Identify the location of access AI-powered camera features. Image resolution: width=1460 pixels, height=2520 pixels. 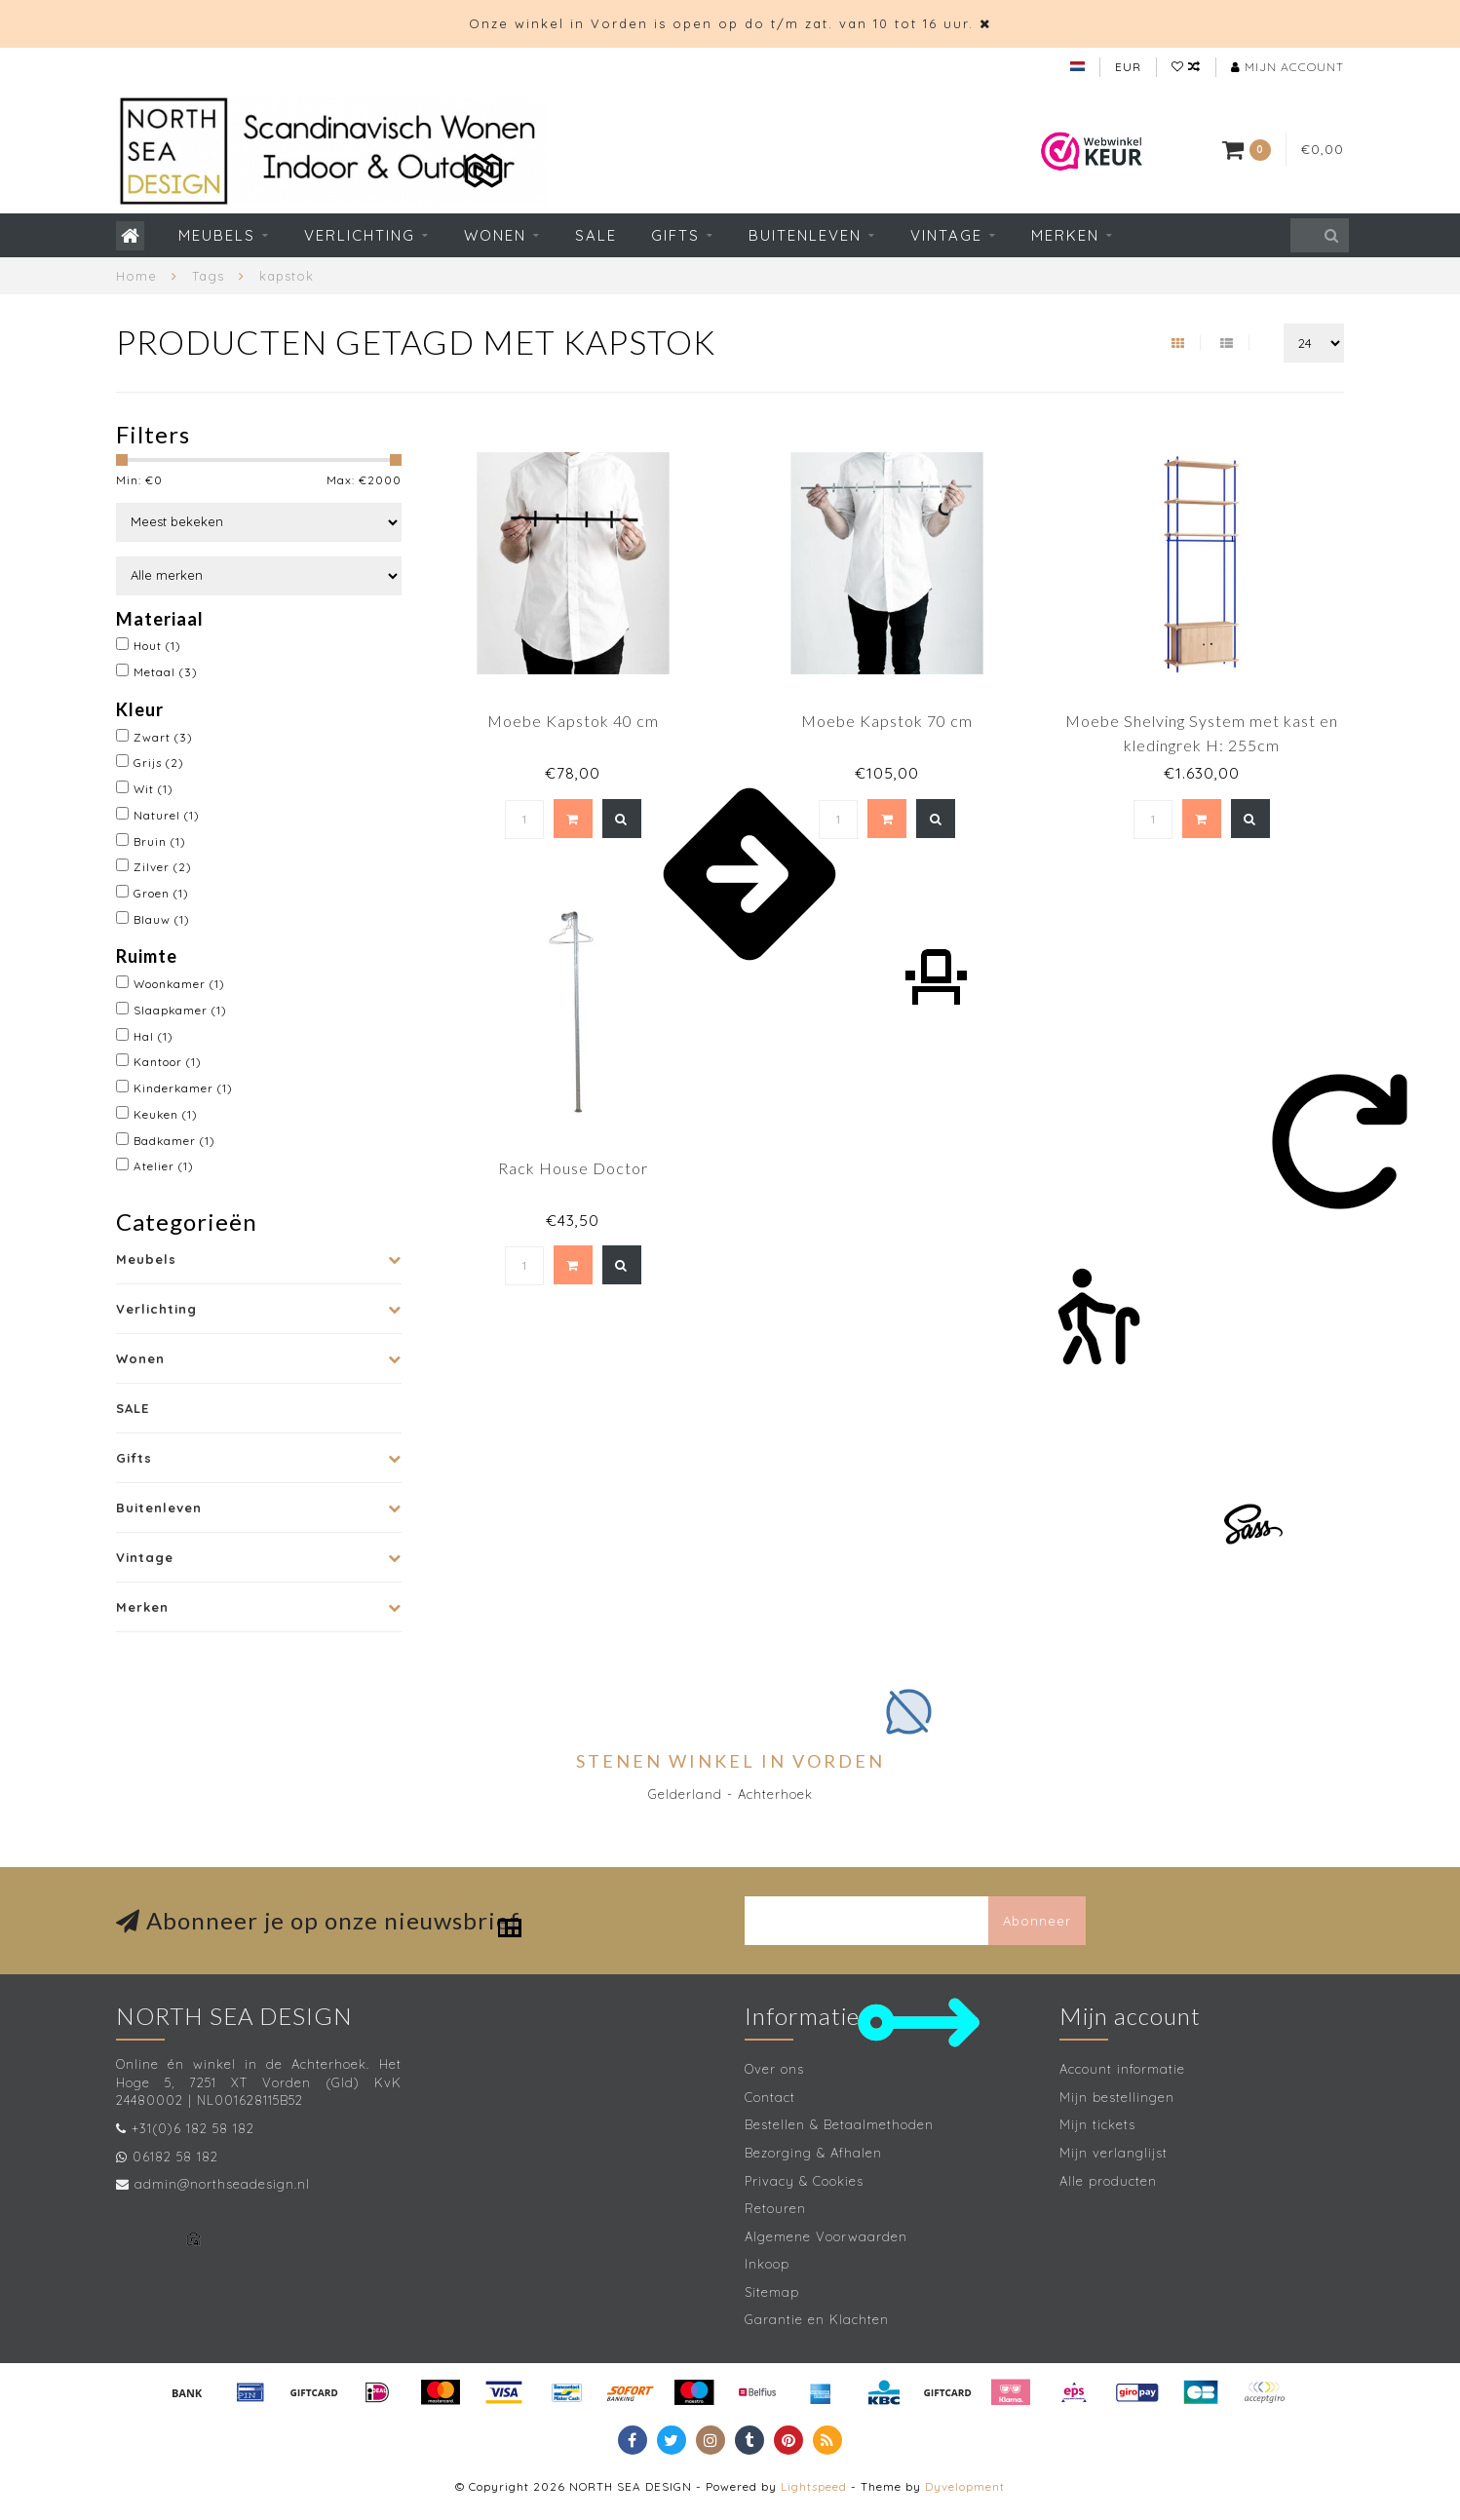
(193, 2238).